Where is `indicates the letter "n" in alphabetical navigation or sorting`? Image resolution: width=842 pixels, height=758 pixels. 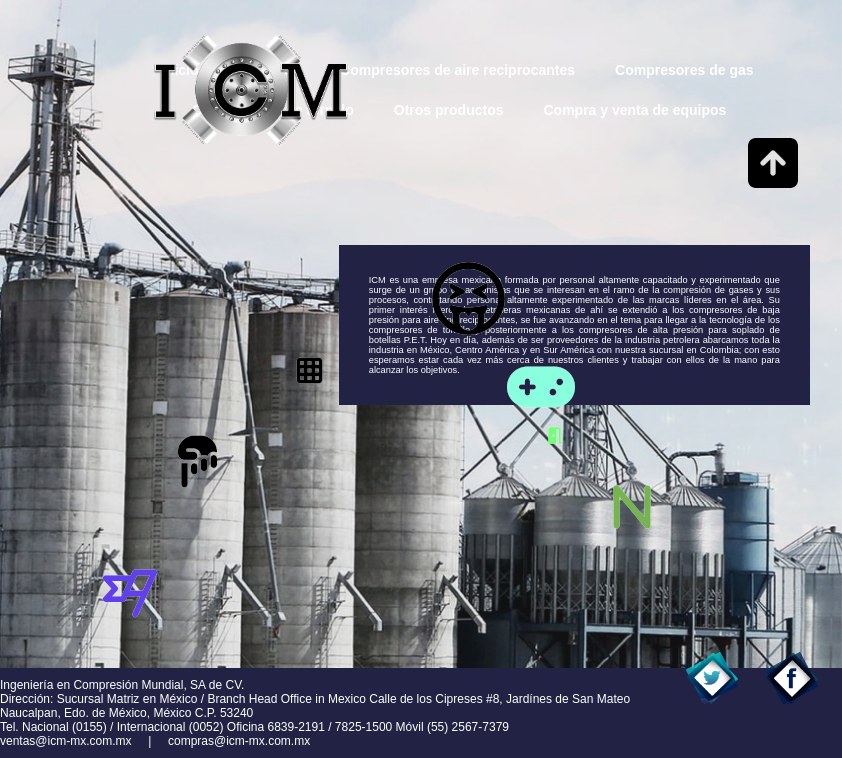
indicates the letter "n" in alphabetical navigation or sorting is located at coordinates (632, 507).